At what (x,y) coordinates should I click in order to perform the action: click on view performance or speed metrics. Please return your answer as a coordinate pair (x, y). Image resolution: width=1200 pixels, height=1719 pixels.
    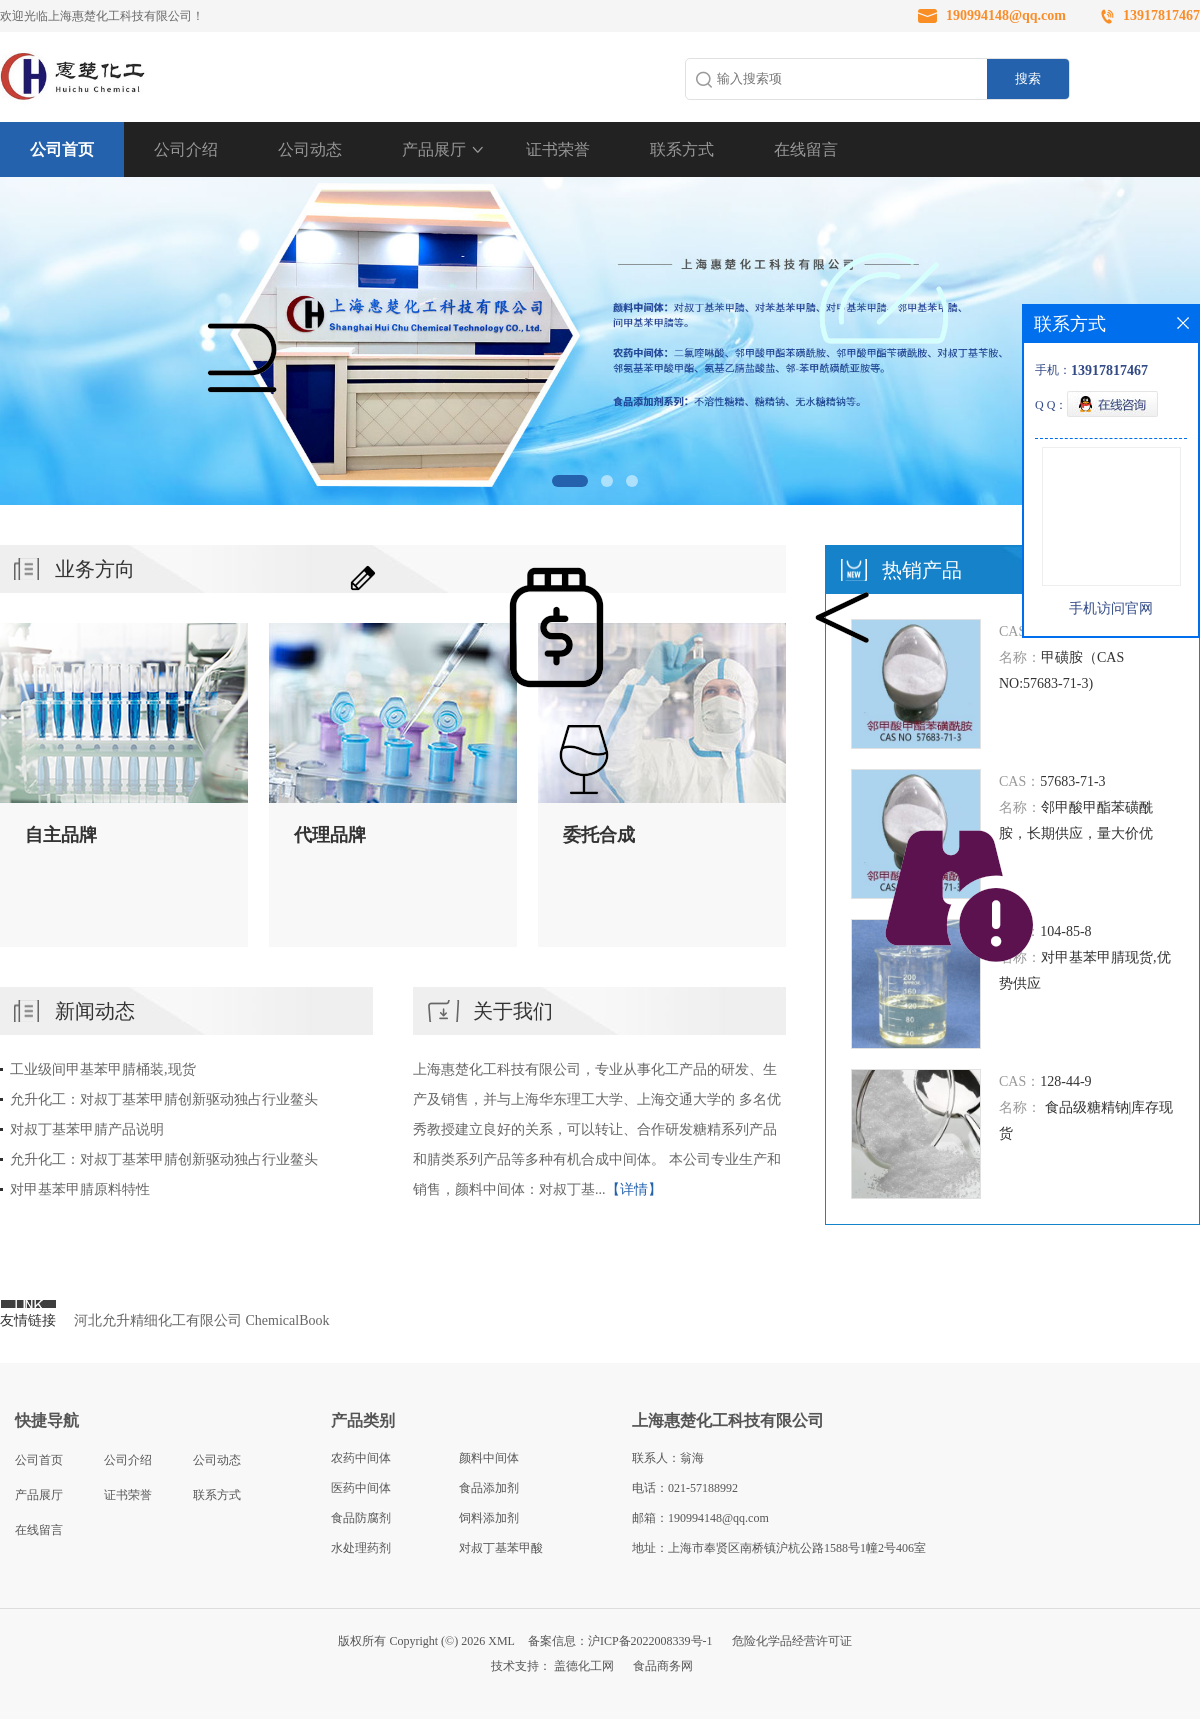
    Looking at the image, I should click on (884, 303).